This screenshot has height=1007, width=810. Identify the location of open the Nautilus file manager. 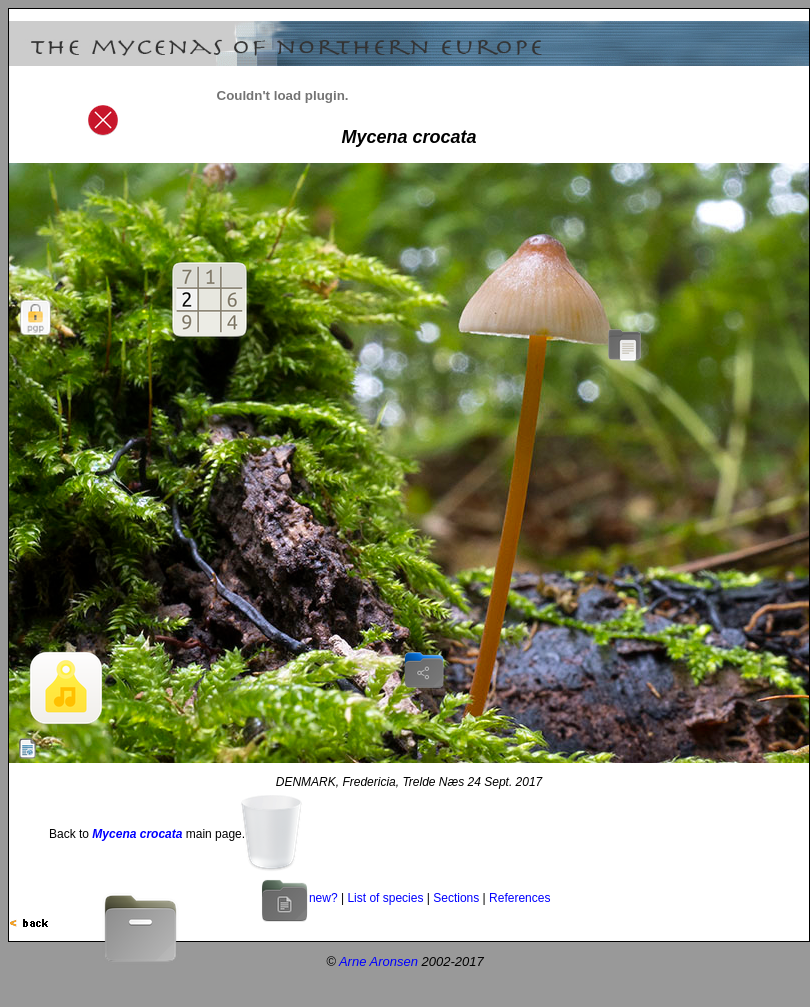
(140, 928).